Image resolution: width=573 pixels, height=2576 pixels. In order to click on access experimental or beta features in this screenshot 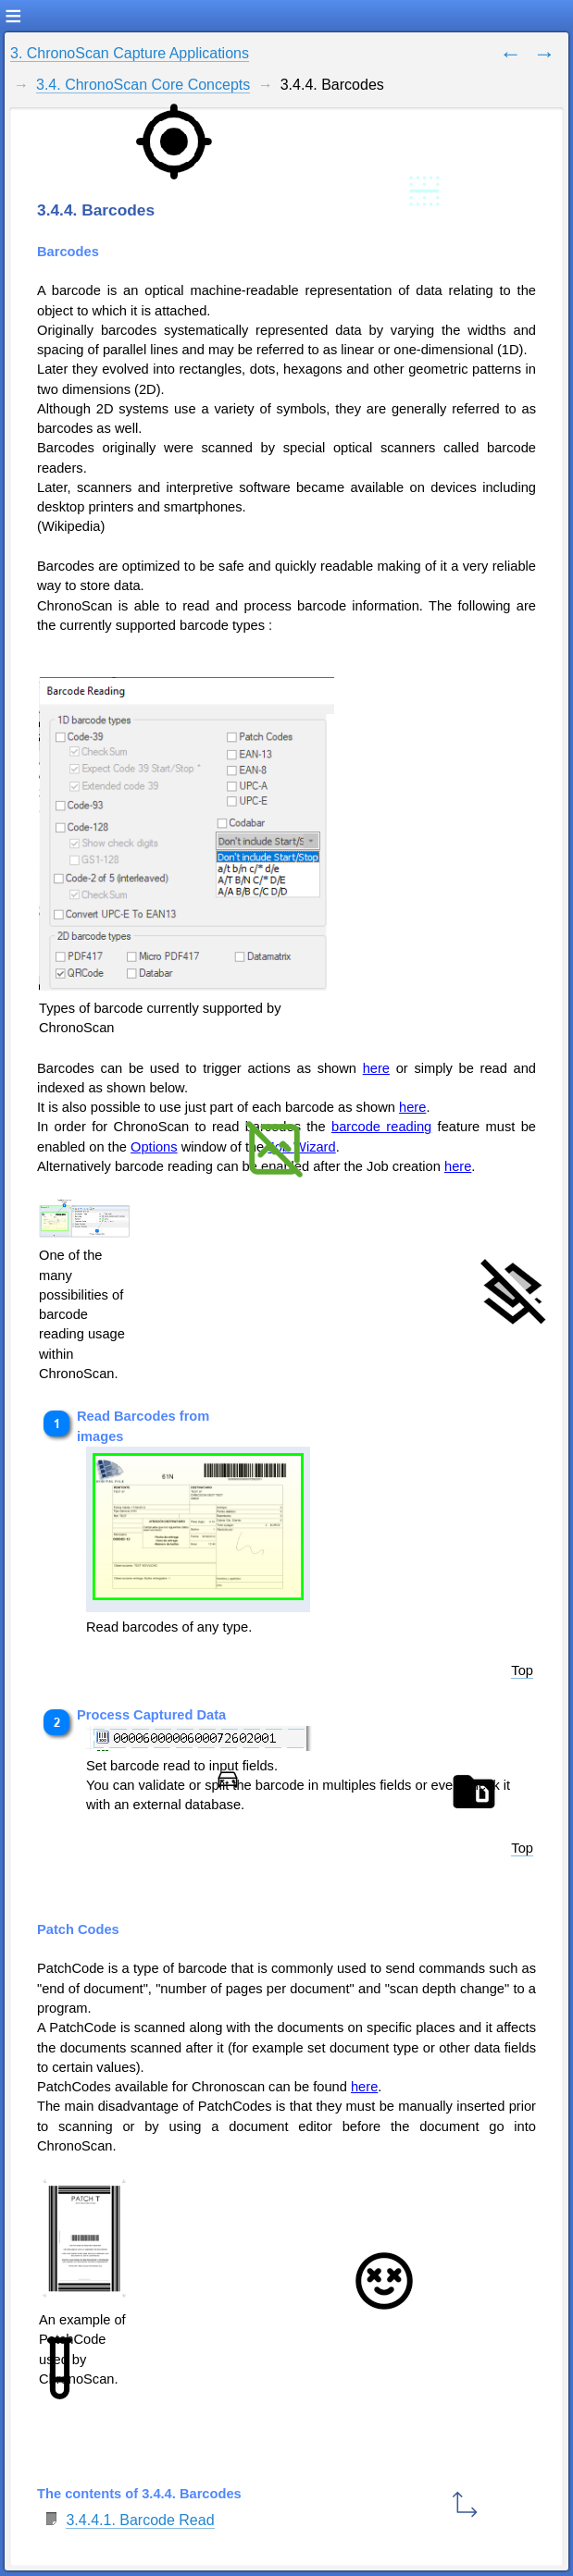, I will do `click(59, 2368)`.